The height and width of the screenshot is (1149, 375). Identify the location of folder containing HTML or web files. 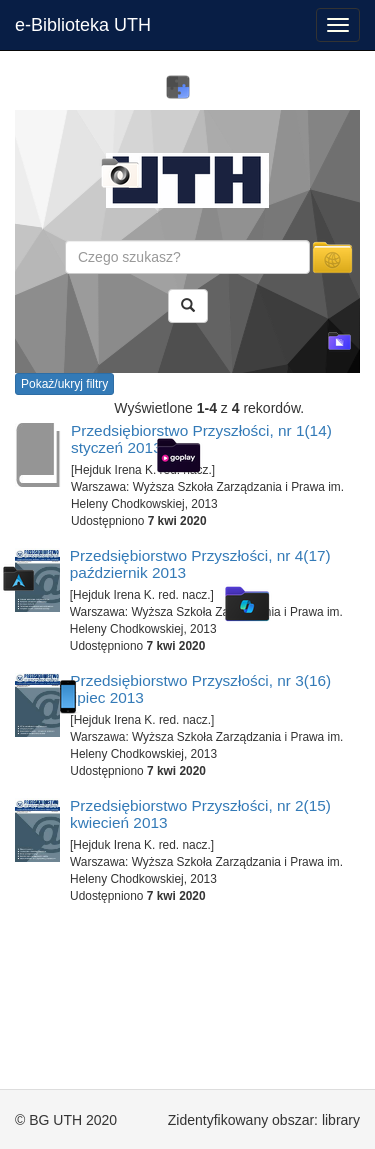
(332, 257).